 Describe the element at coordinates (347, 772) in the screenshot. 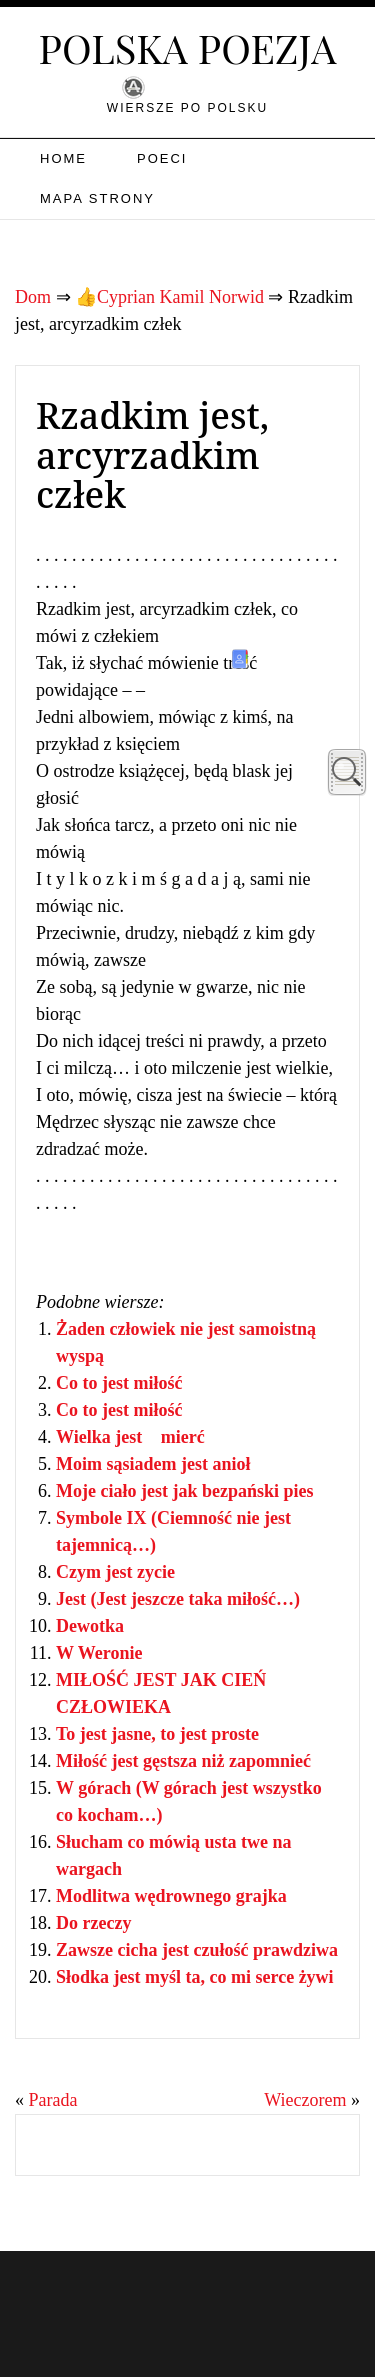

I see `open the system logs application` at that location.